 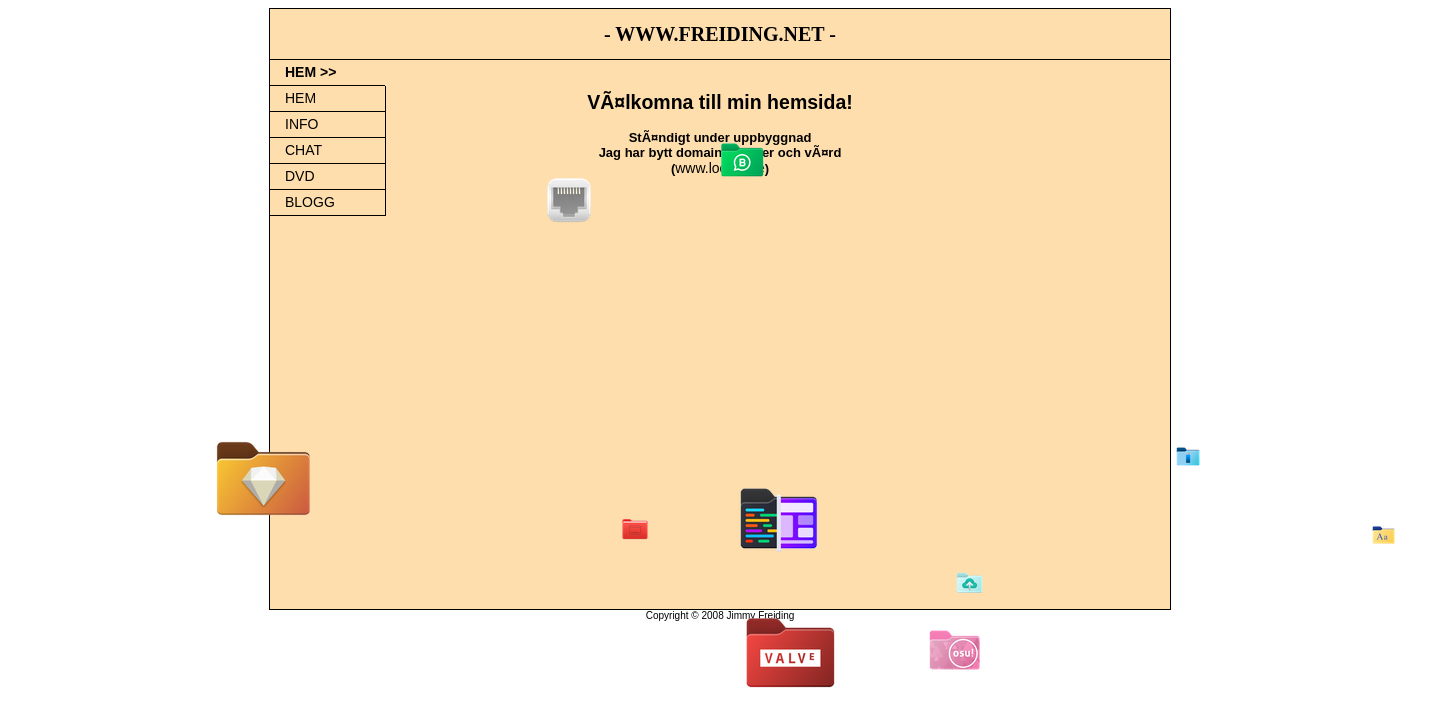 I want to click on open your osu! game files folder, so click(x=954, y=651).